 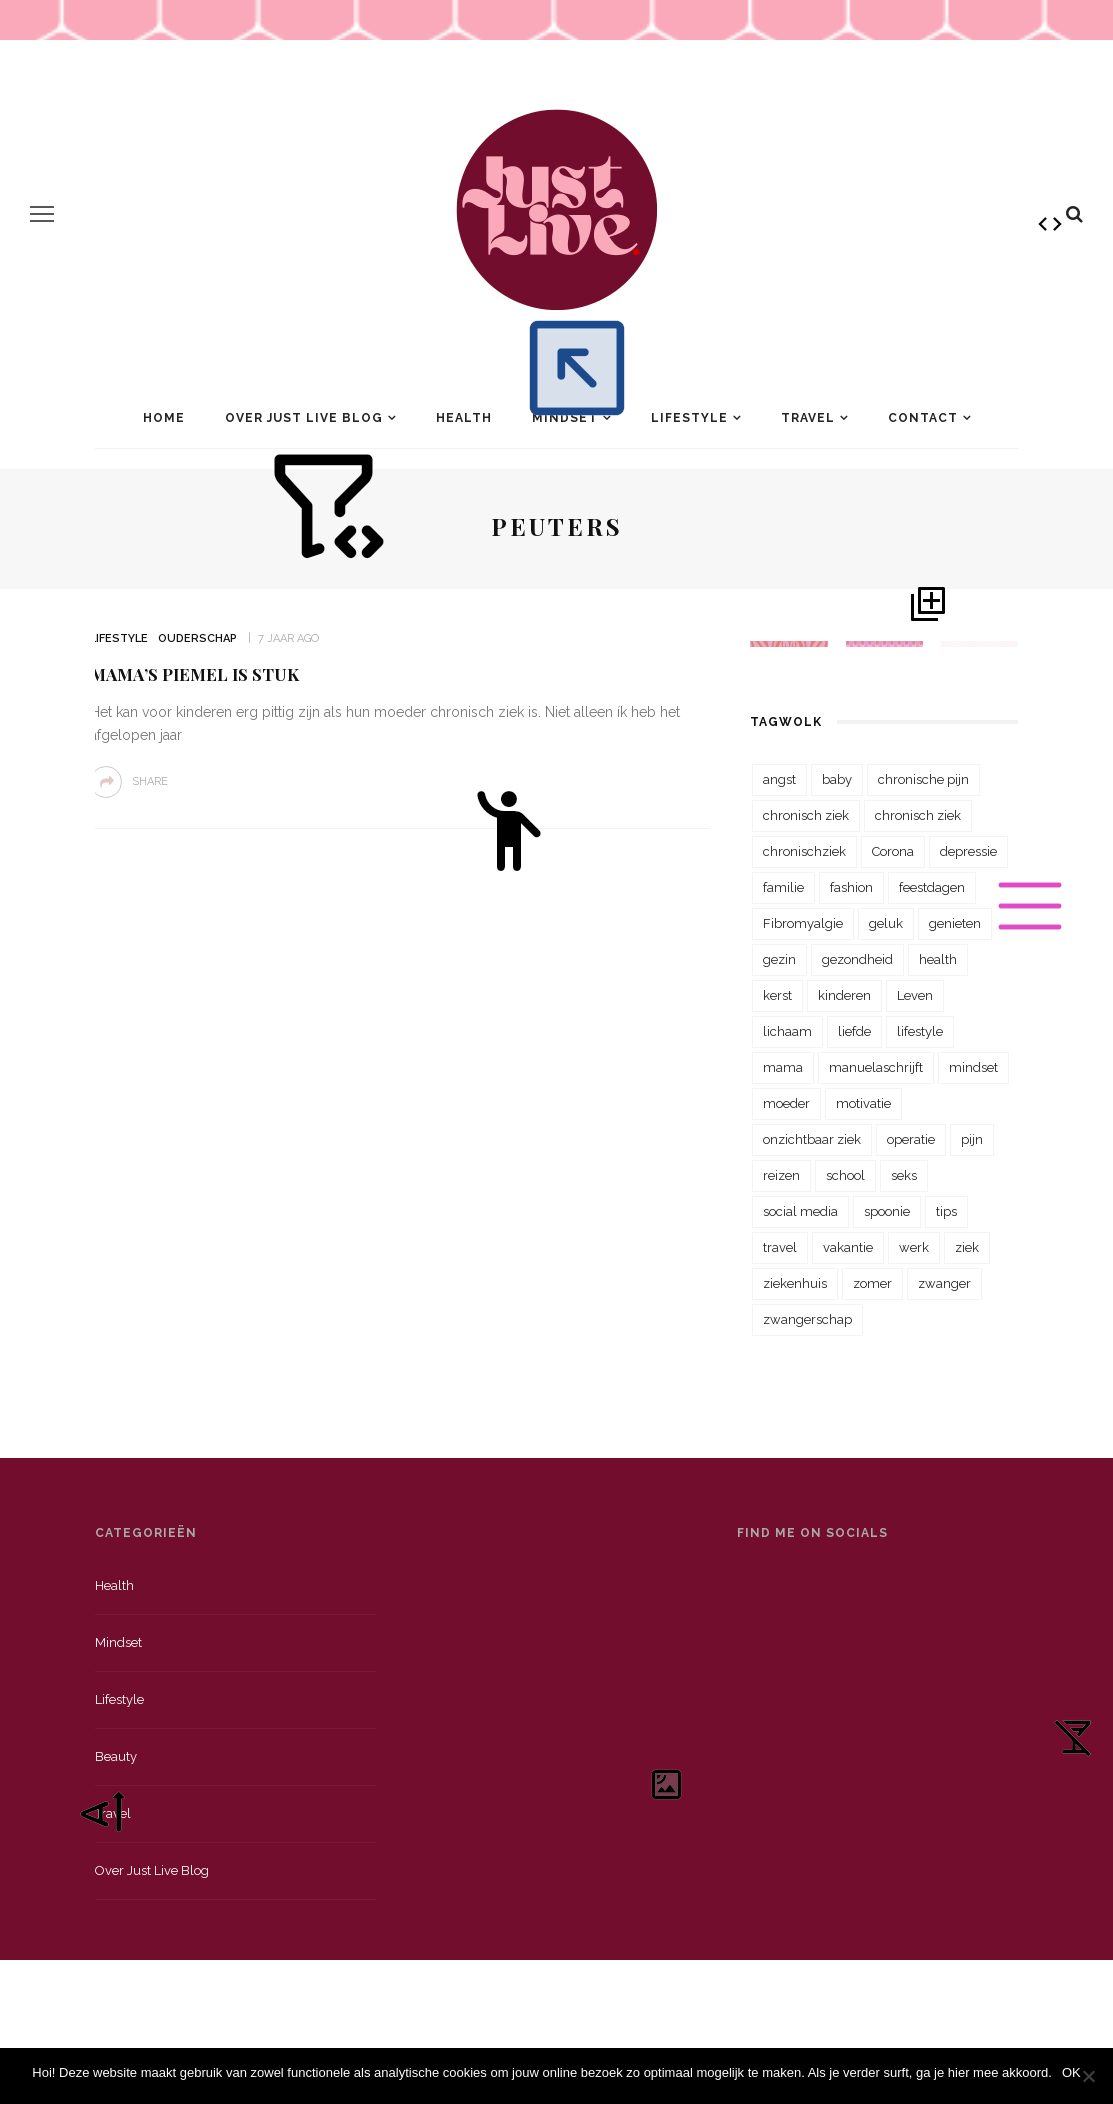 What do you see at coordinates (577, 368) in the screenshot?
I see `navigate to the top-left or home position` at bounding box center [577, 368].